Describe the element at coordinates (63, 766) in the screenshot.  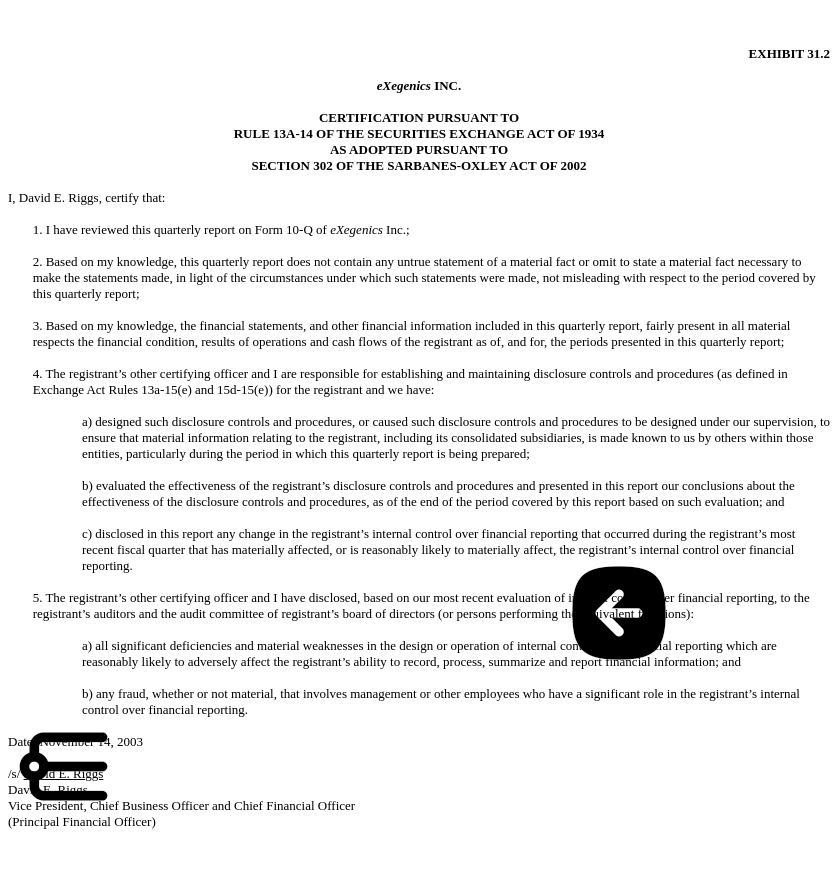
I see `adjust text alignment settings` at that location.